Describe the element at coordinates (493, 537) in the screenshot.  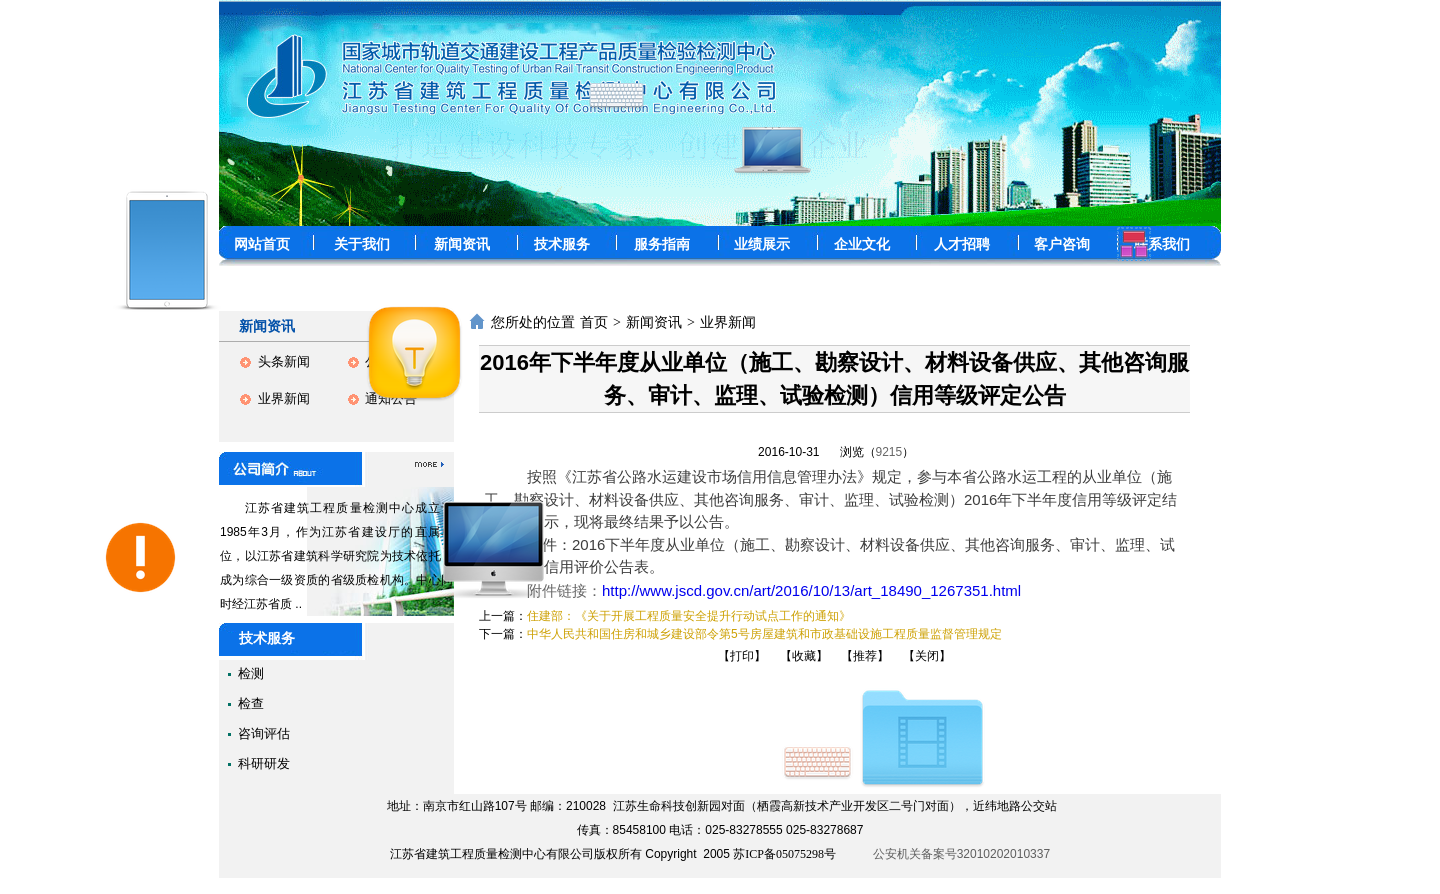
I see `represents this mac in system preferences or network settings` at that location.